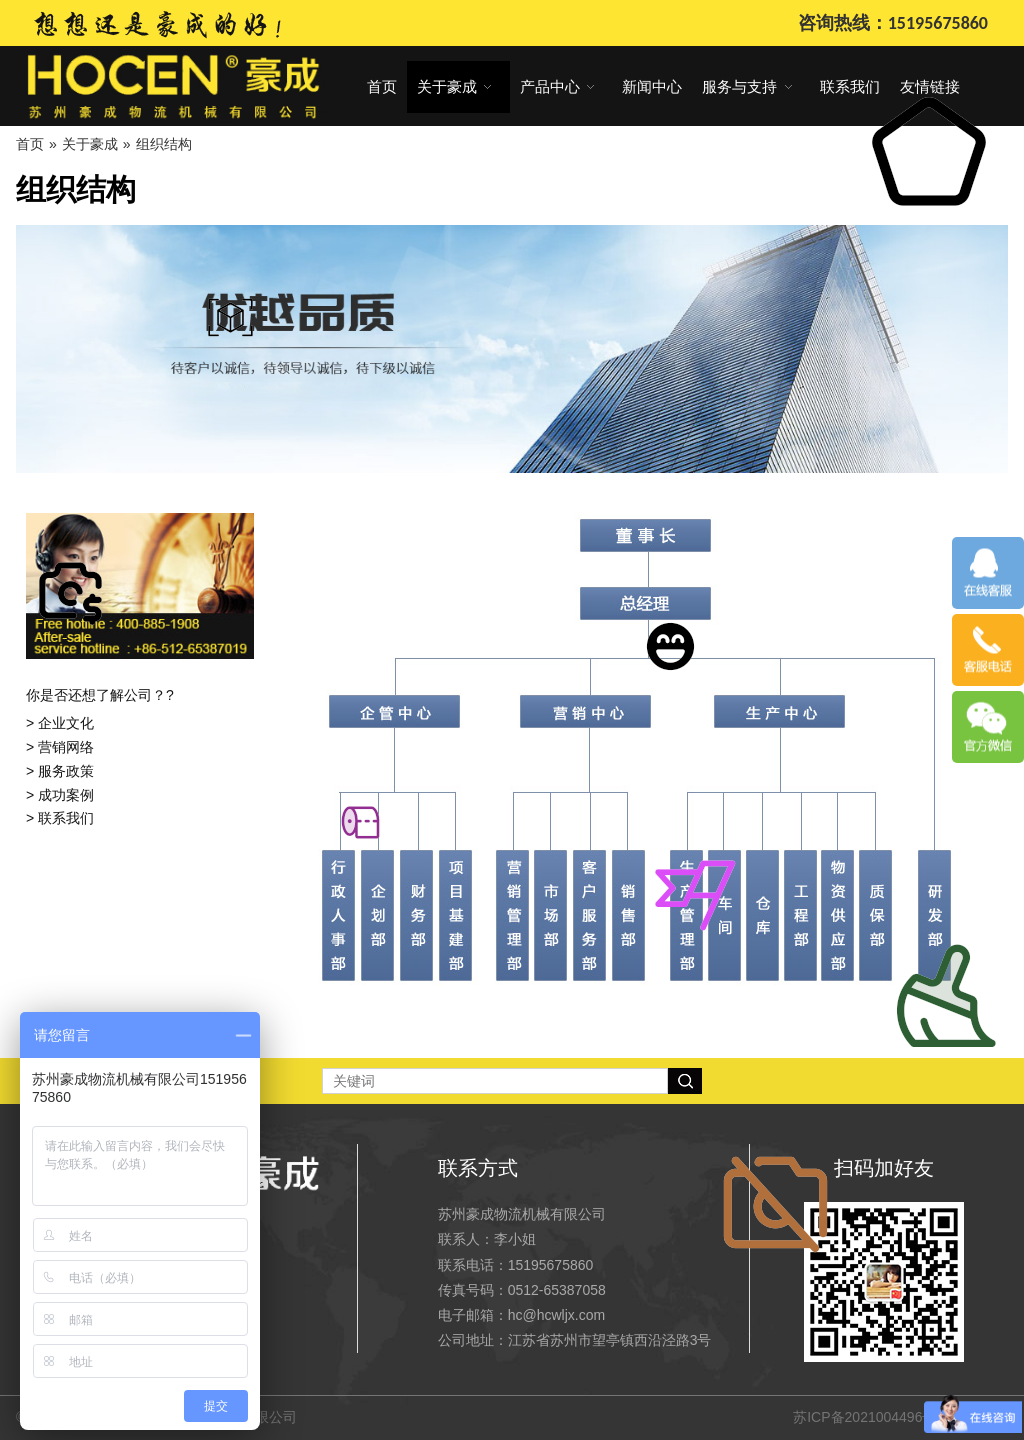 The width and height of the screenshot is (1024, 1440). I want to click on clear cache or temporary files, so click(944, 999).